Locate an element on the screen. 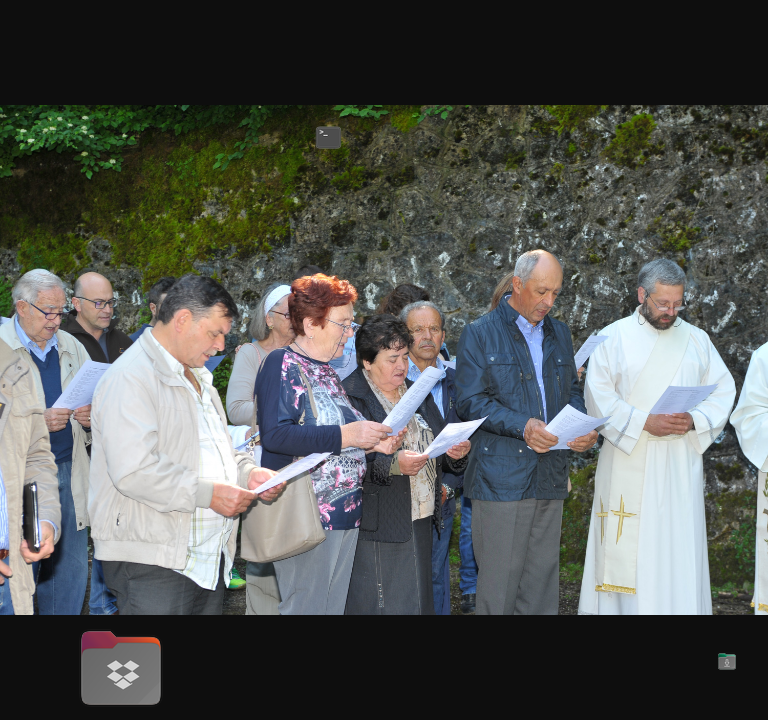  open dropbox synced folder is located at coordinates (121, 668).